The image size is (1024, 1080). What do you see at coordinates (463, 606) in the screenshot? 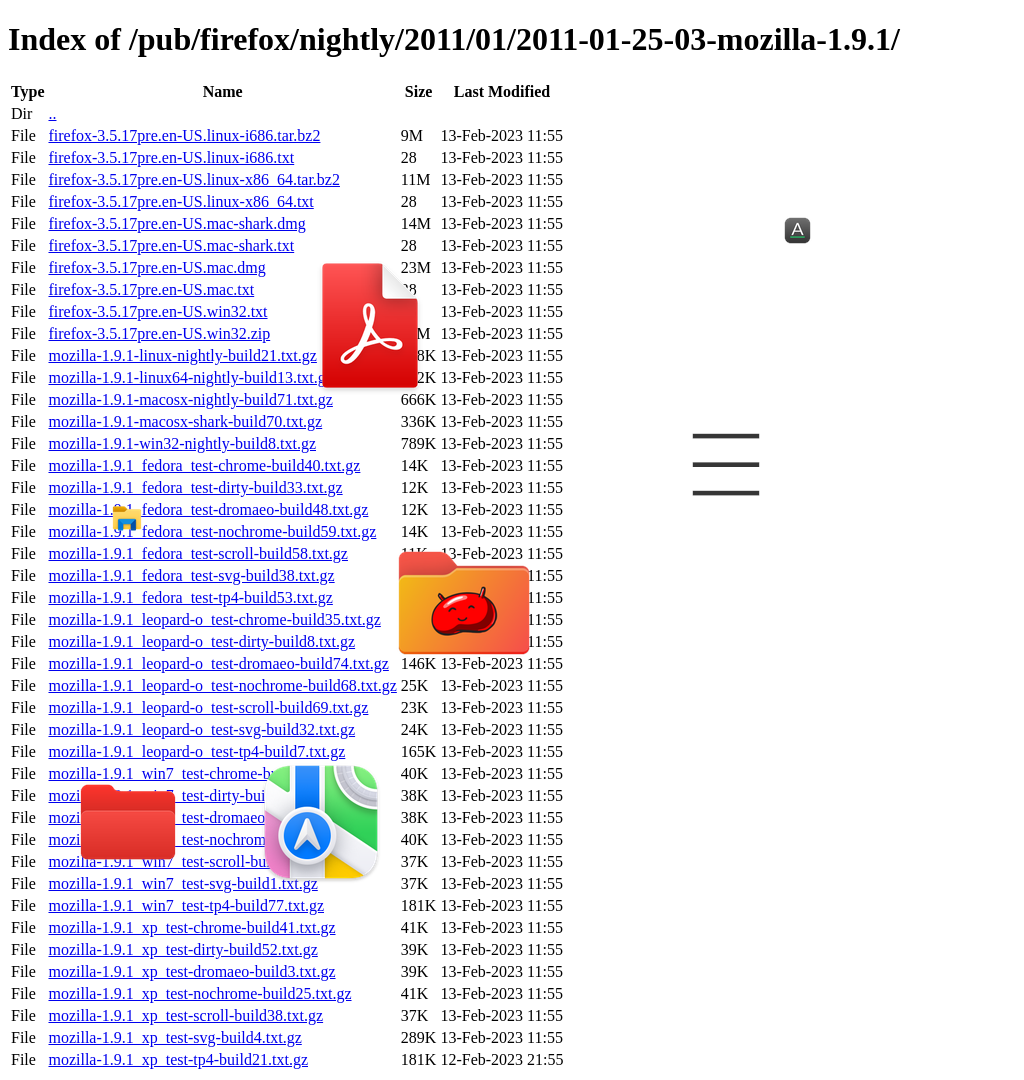
I see `open android jelly bean system folder` at bounding box center [463, 606].